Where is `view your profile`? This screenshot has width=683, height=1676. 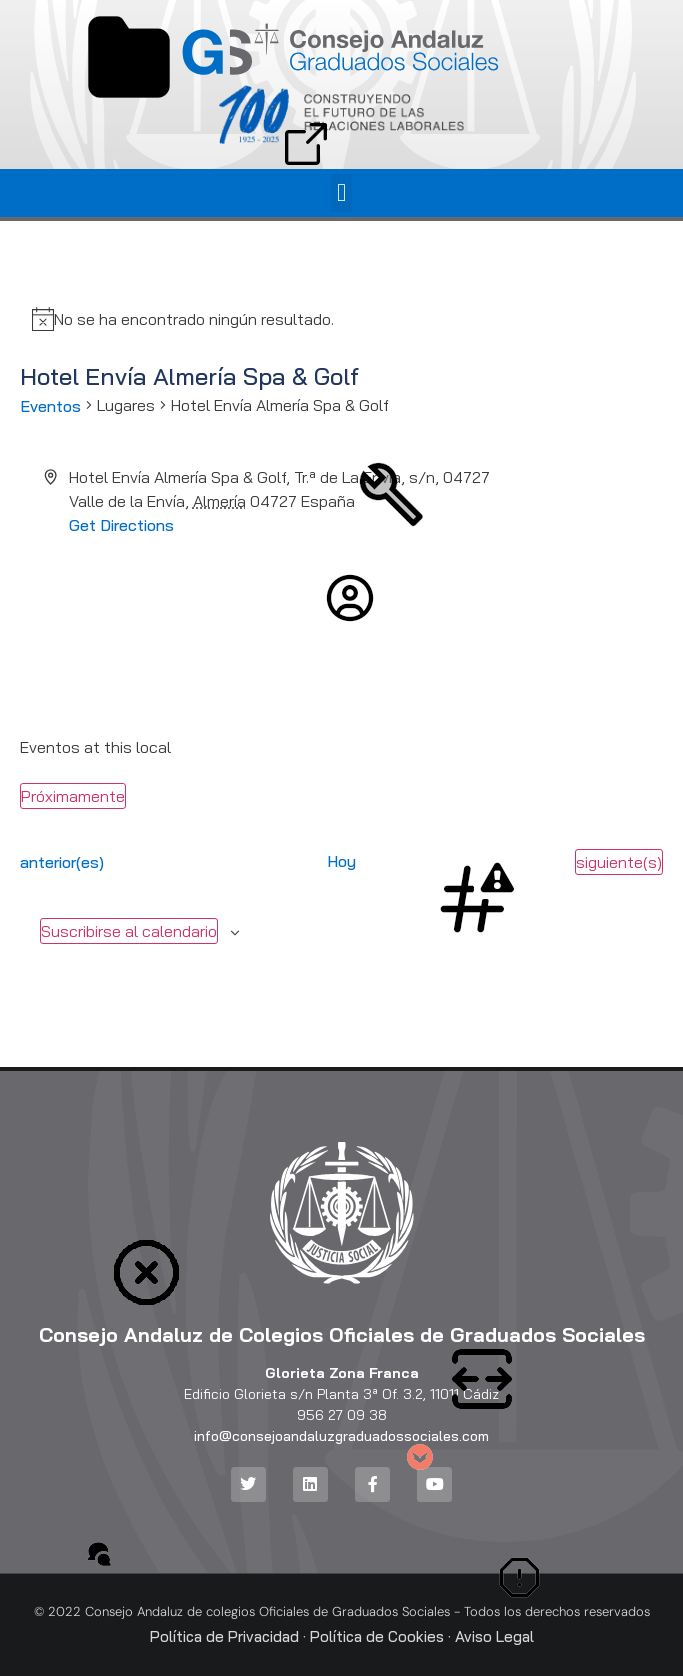 view your profile is located at coordinates (350, 598).